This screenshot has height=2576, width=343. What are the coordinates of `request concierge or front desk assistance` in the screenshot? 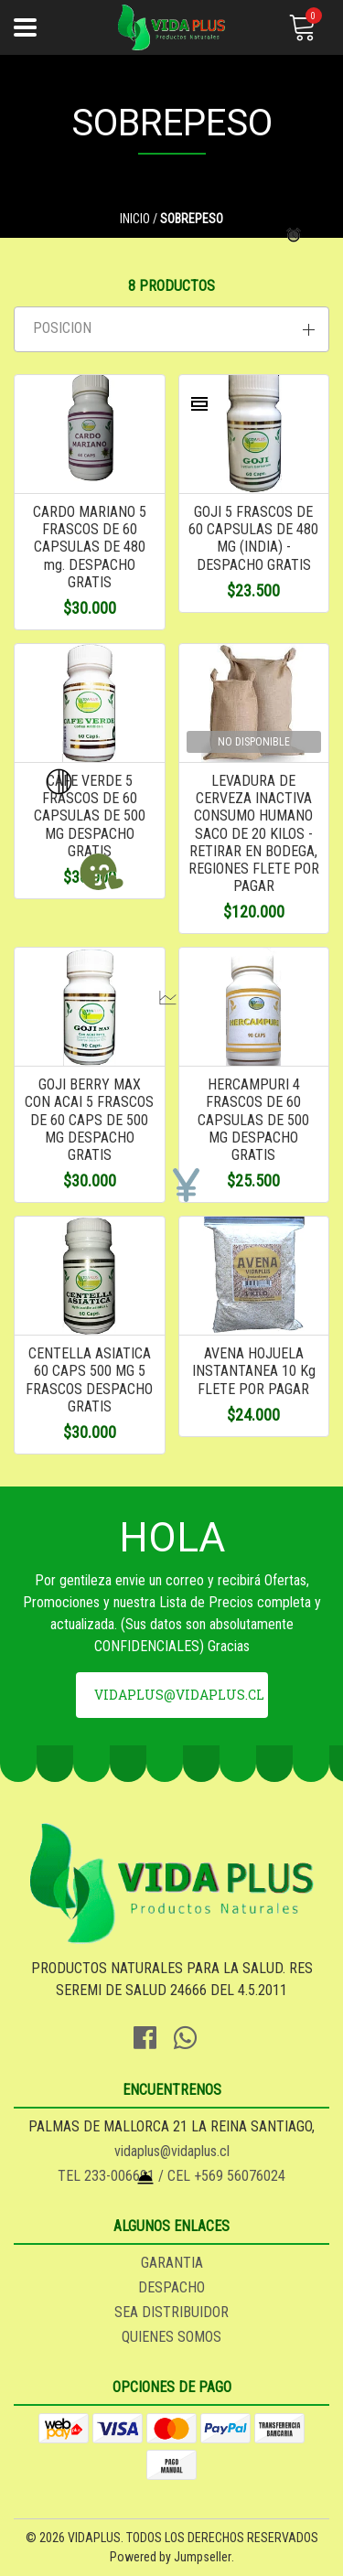 It's located at (145, 2178).